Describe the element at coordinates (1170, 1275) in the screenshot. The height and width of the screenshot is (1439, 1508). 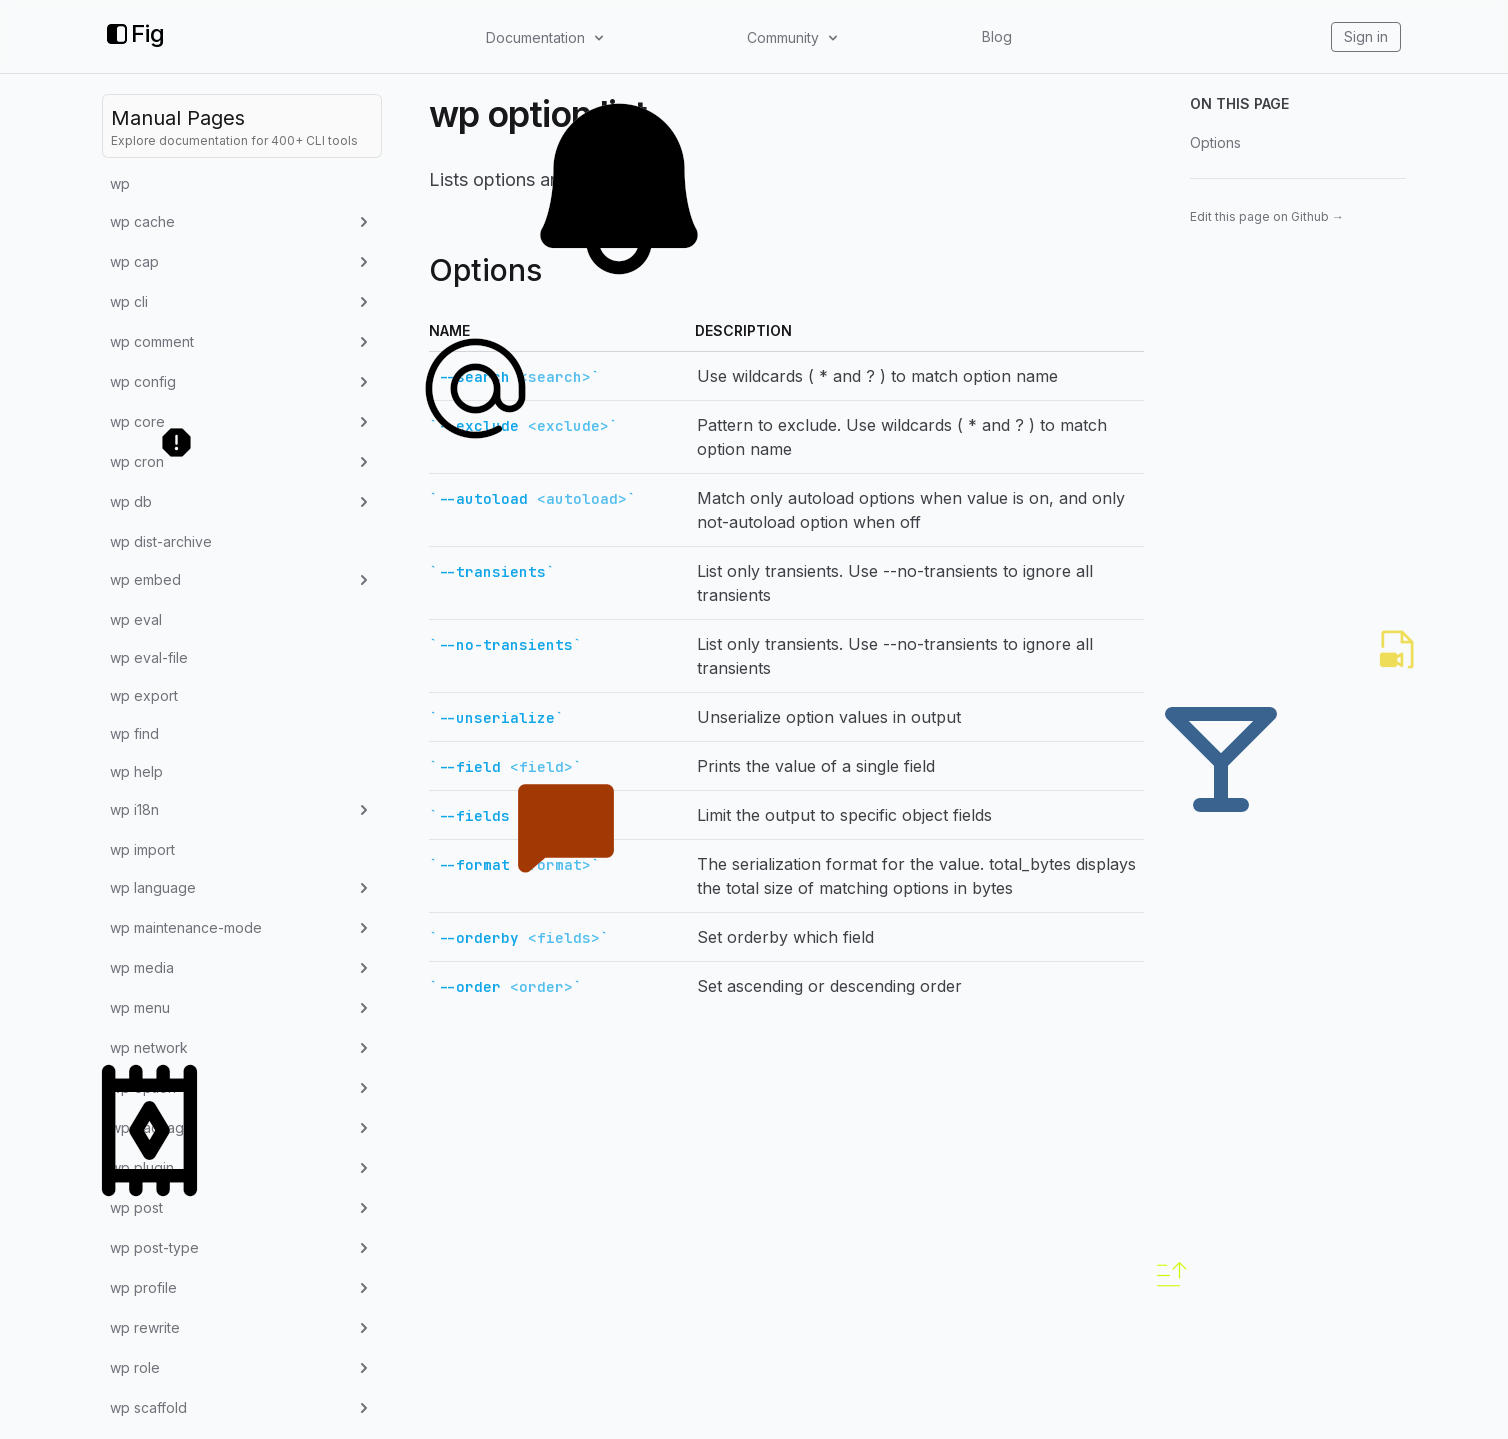
I see `sort items in descending order` at that location.